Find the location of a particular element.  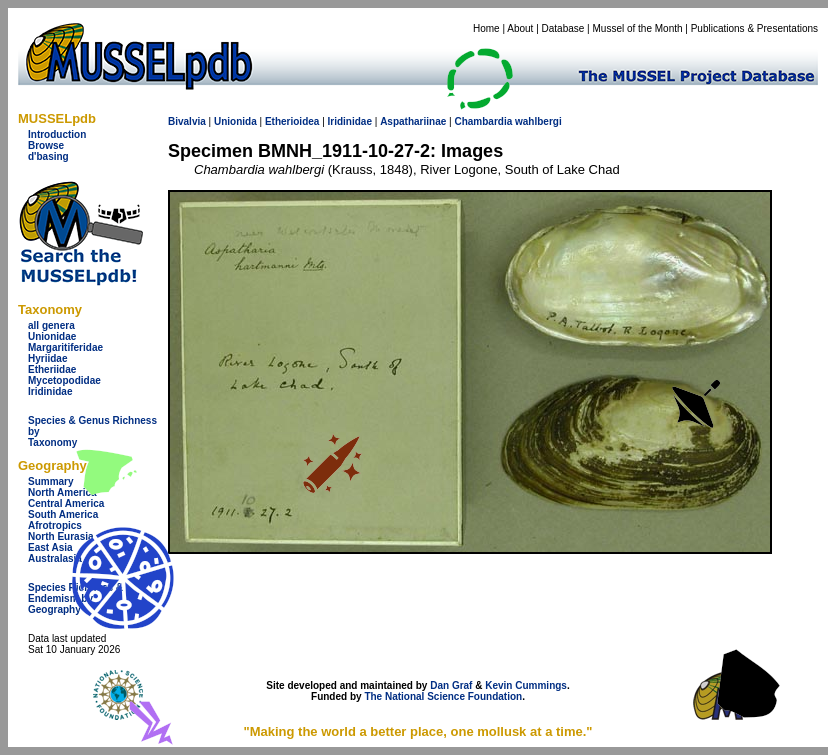

select uruguay as your country or region is located at coordinates (748, 683).